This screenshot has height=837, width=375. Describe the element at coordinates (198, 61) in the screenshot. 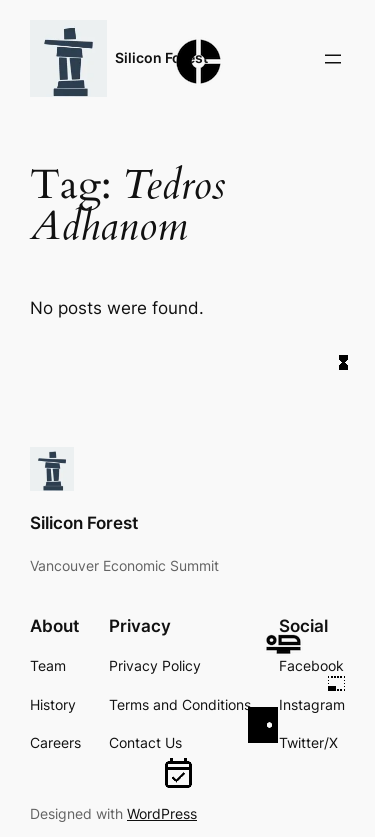

I see `view analytics or statistics breakdown` at that location.